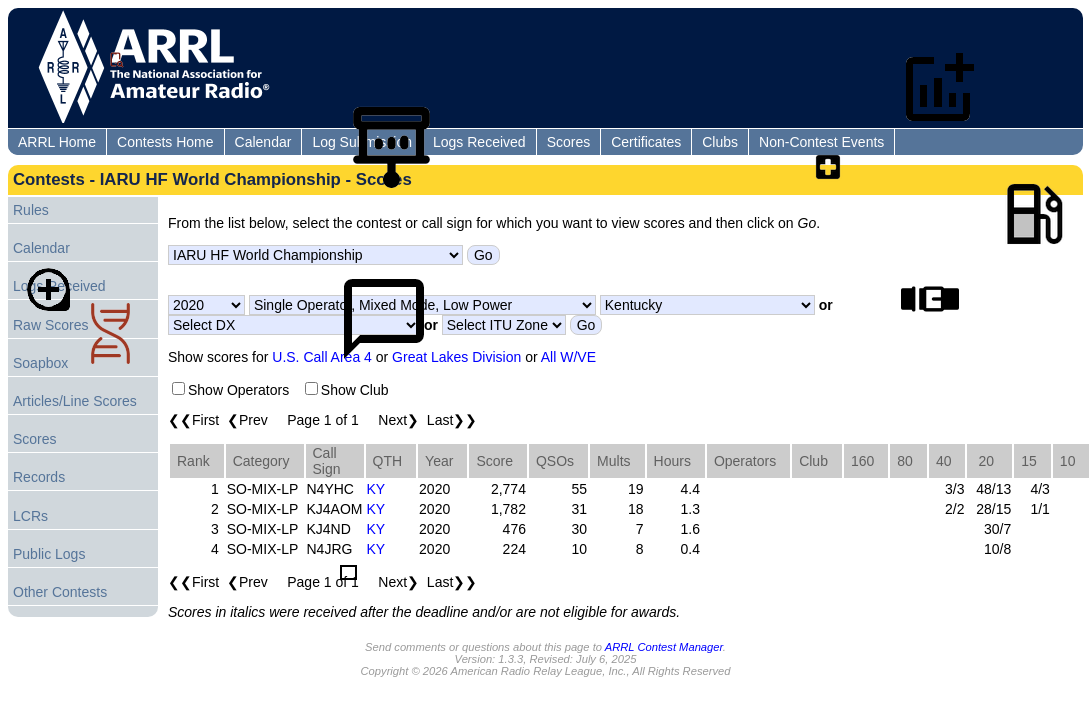 The width and height of the screenshot is (1091, 720). Describe the element at coordinates (110, 333) in the screenshot. I see `access genetics or DNA-related features` at that location.